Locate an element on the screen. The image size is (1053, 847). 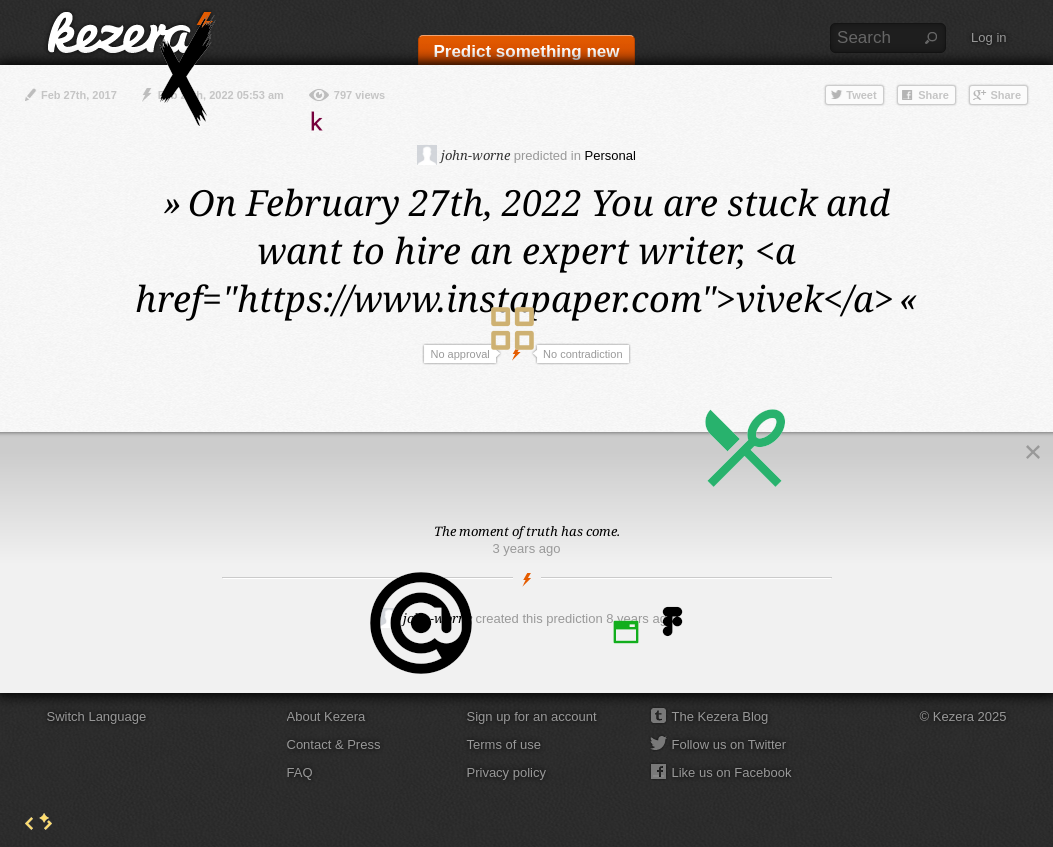
access AI-powered code assistance is located at coordinates (38, 823).